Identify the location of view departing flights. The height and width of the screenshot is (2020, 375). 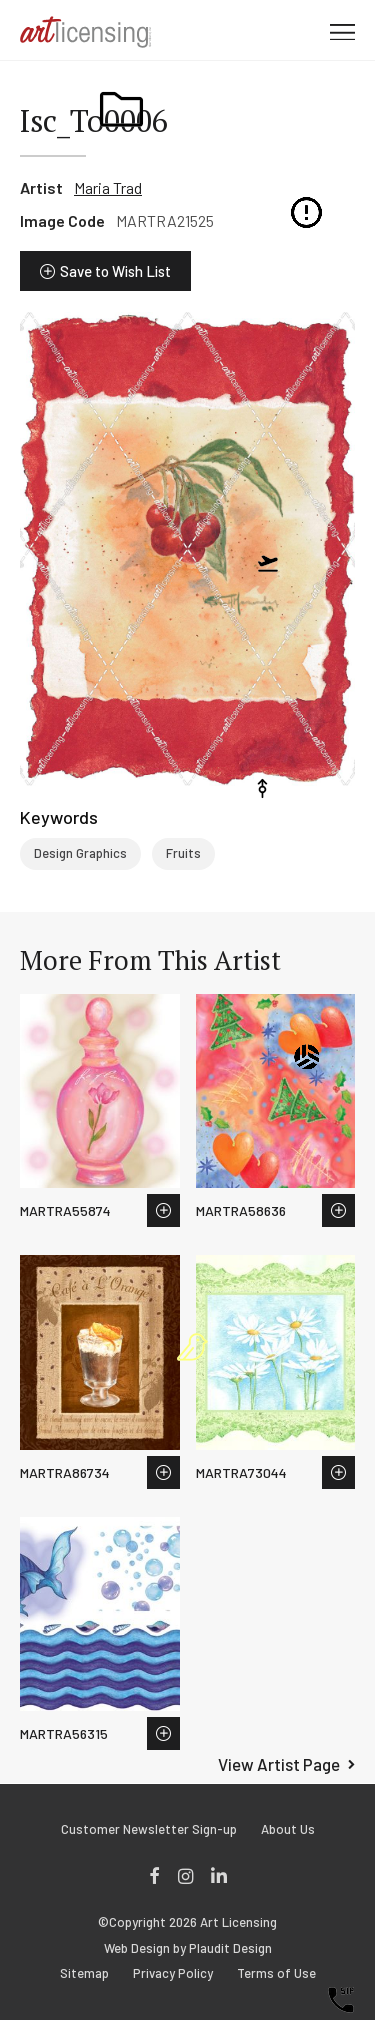
(268, 563).